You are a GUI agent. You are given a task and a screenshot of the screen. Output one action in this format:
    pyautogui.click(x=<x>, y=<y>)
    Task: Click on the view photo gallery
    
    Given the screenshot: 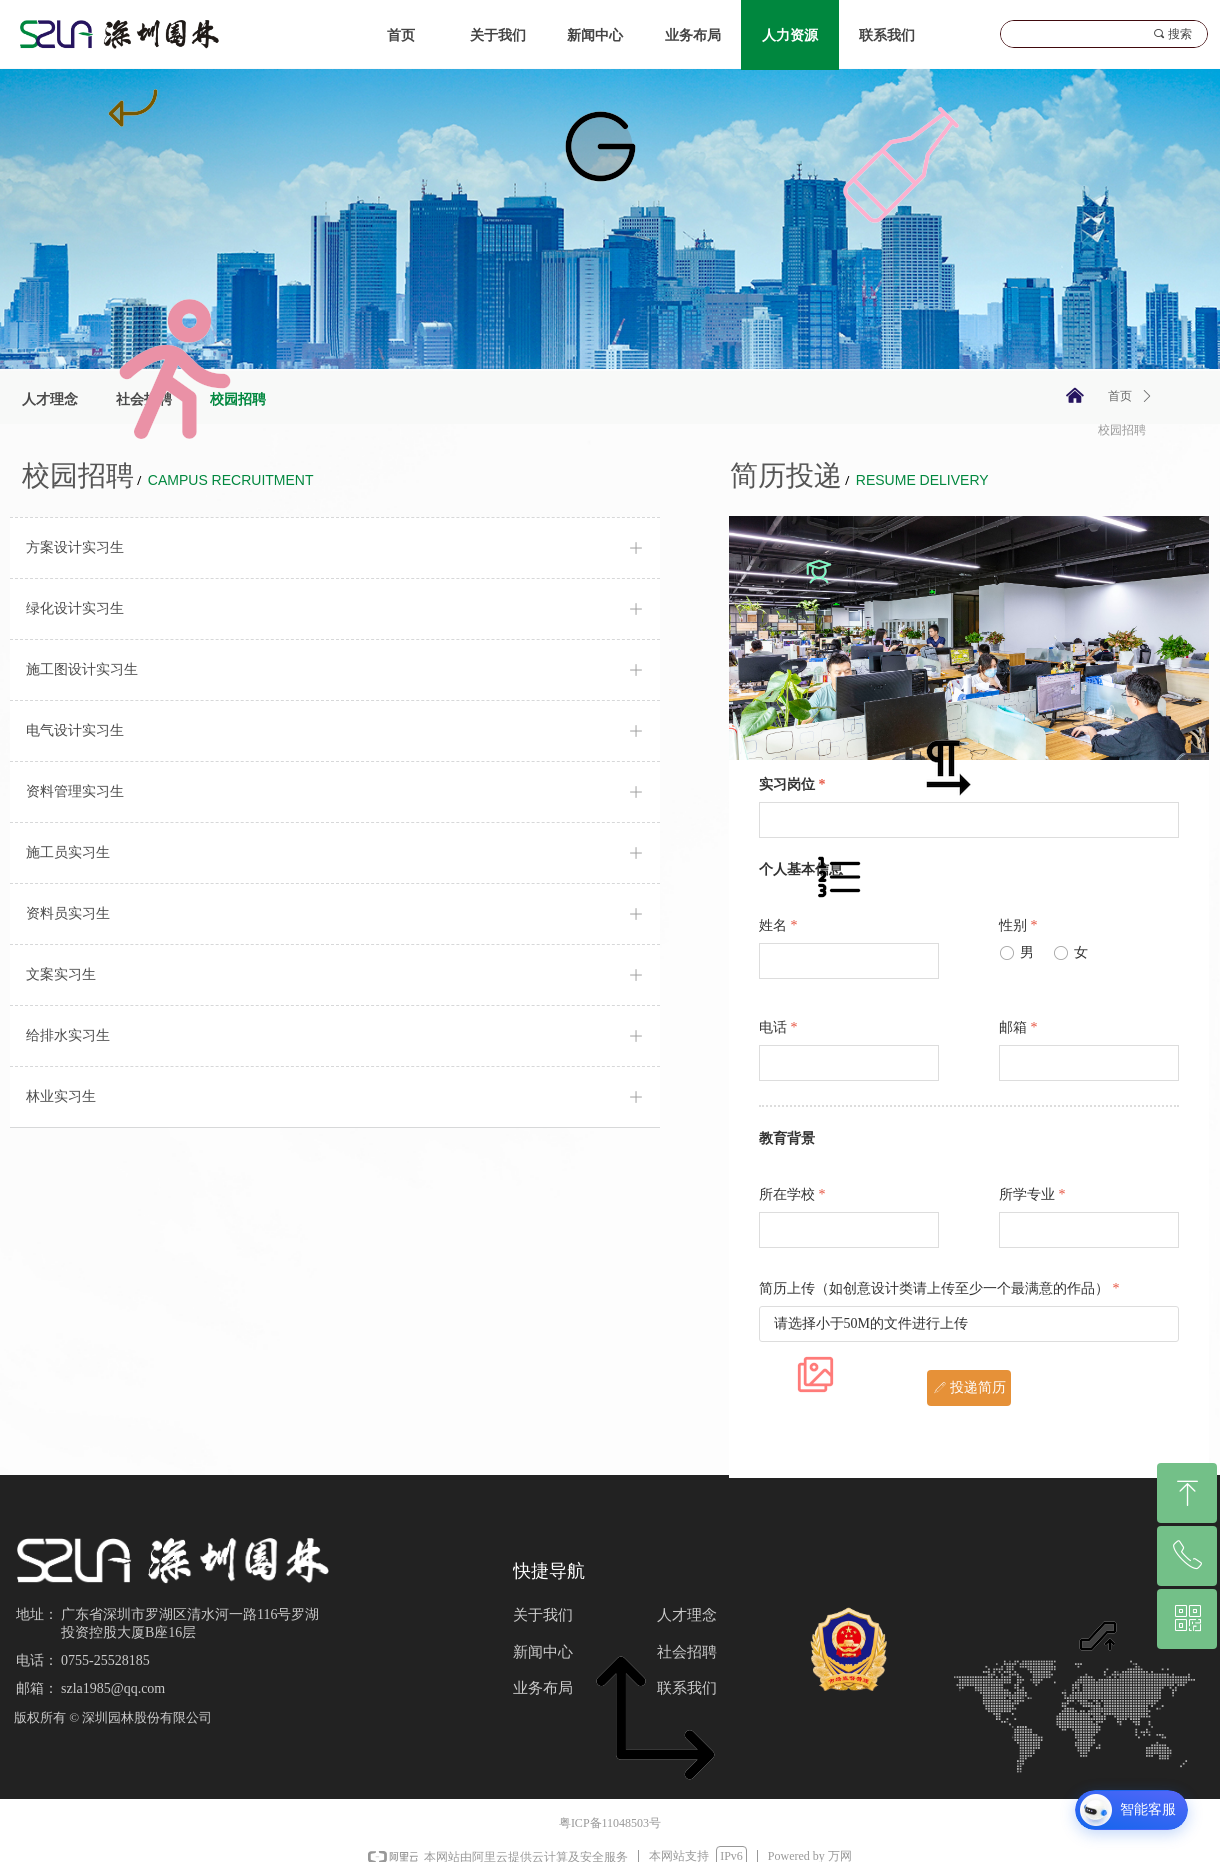 What is the action you would take?
    pyautogui.click(x=815, y=1374)
    